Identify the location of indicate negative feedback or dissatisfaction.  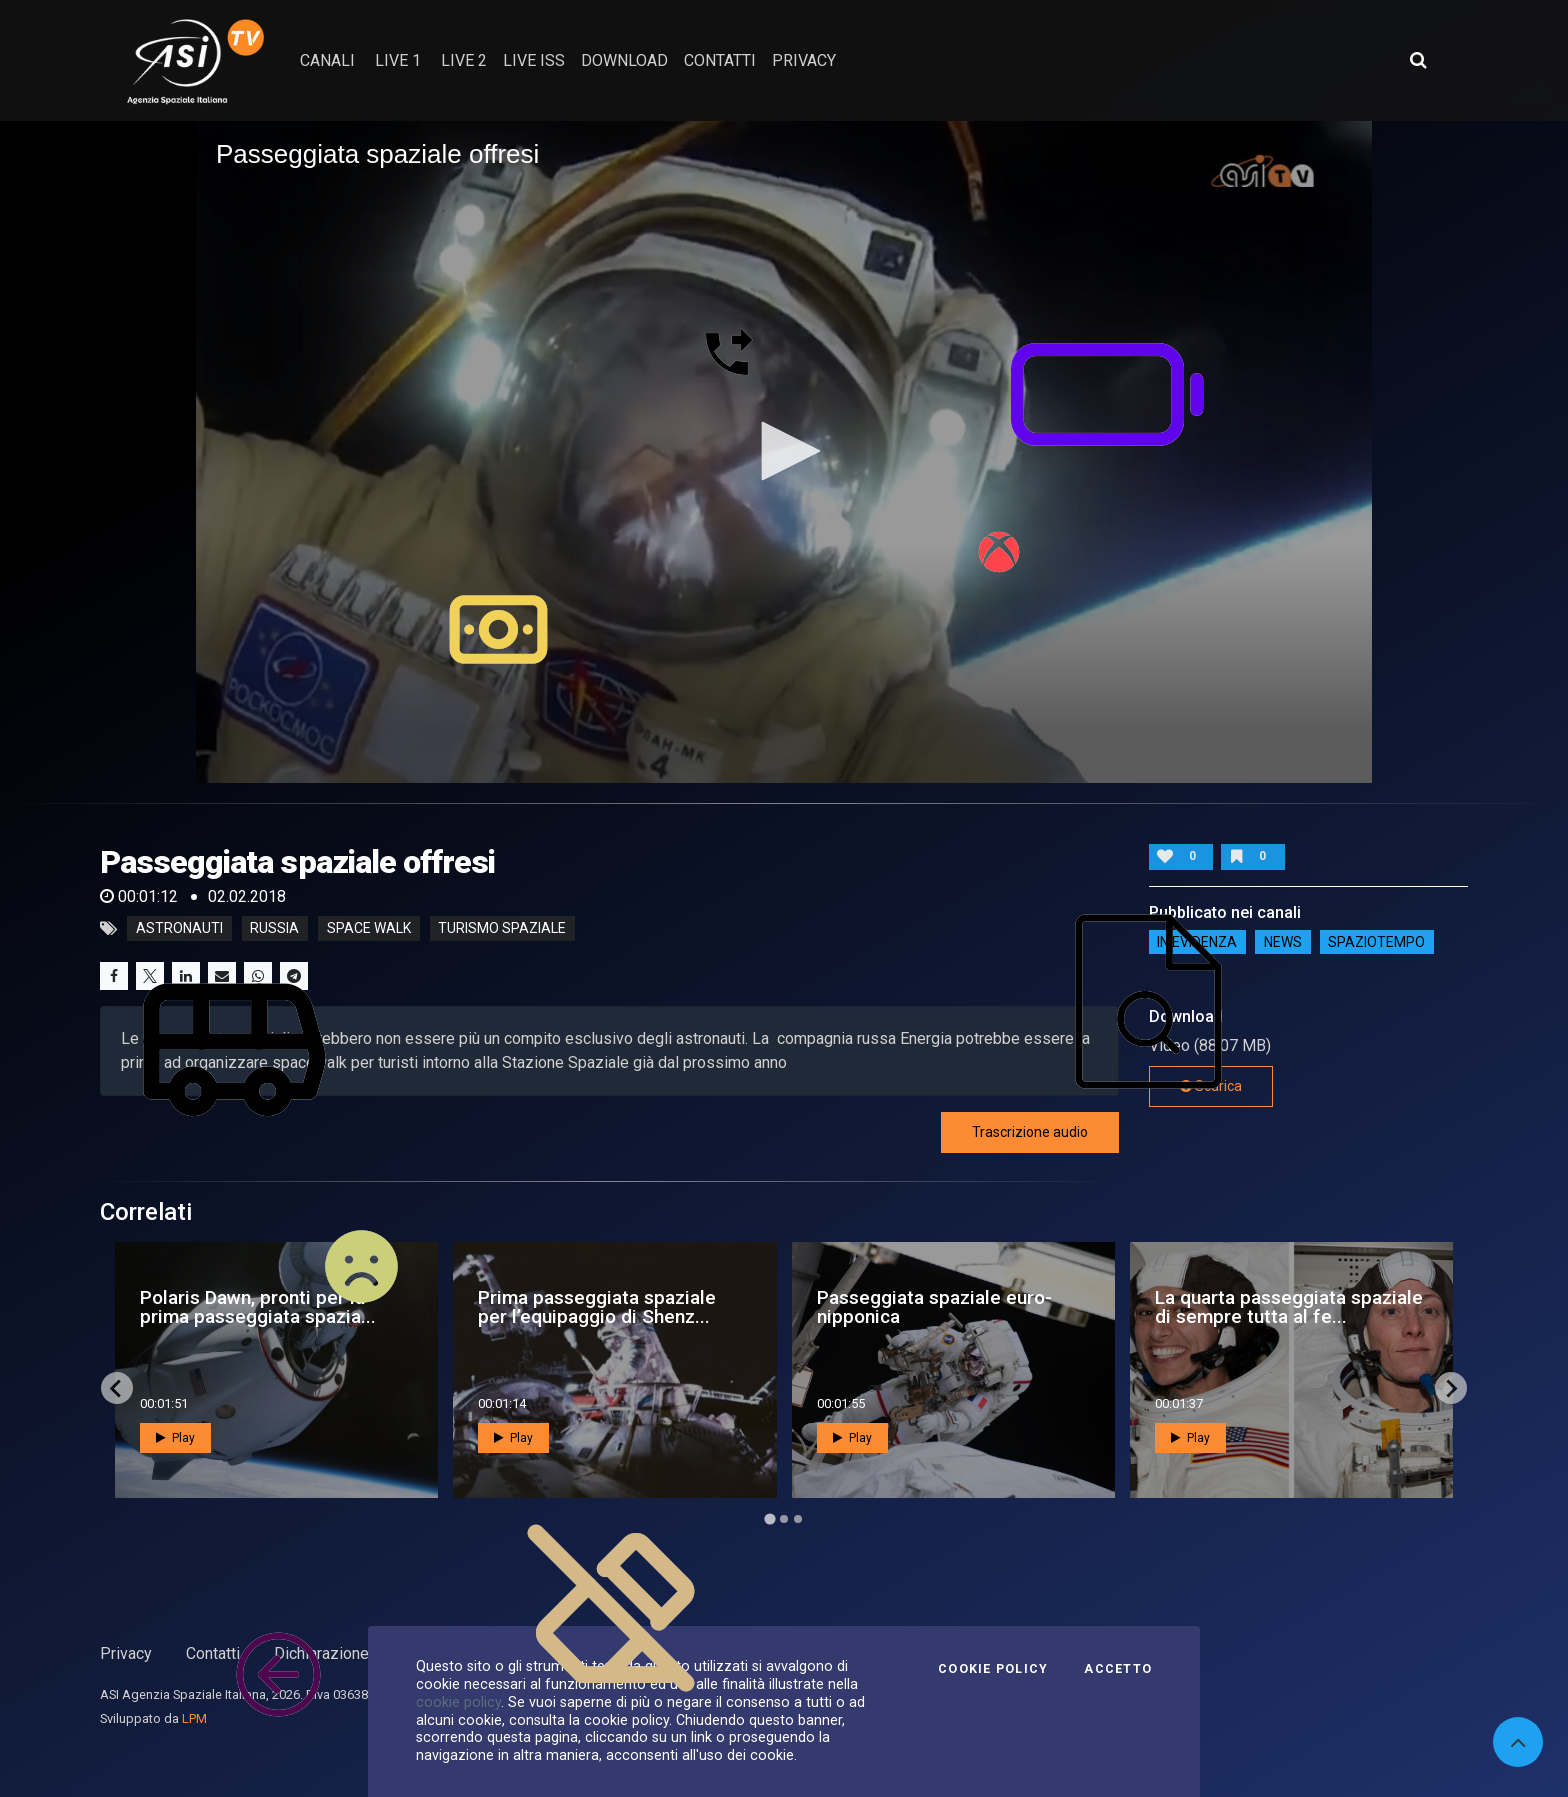
(361, 1266).